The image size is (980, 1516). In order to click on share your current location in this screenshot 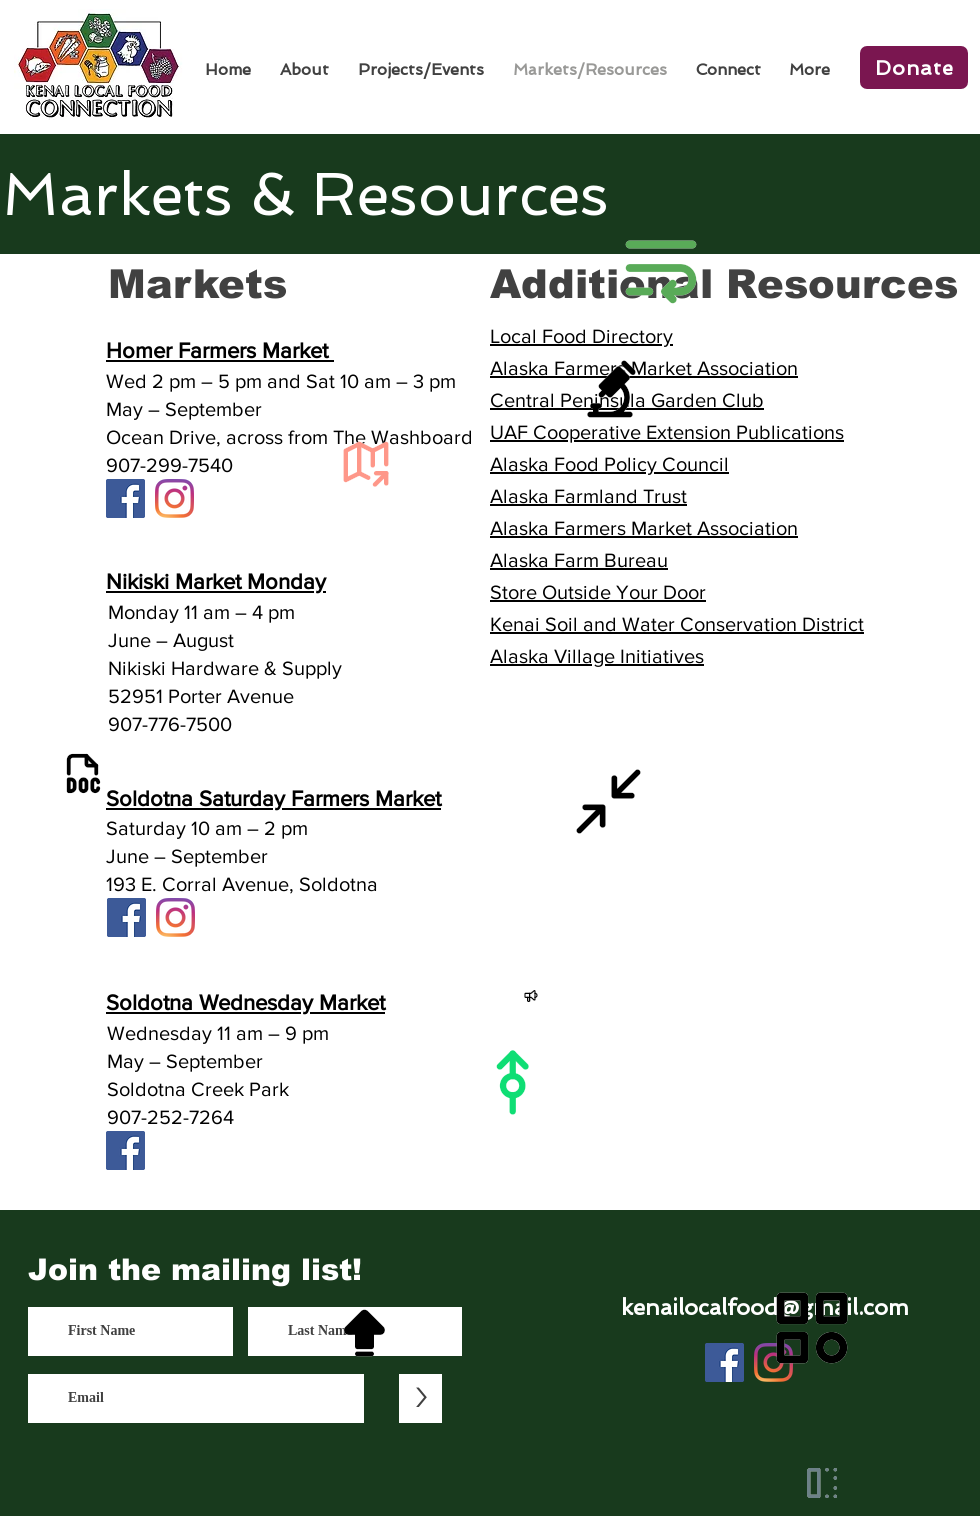, I will do `click(366, 462)`.